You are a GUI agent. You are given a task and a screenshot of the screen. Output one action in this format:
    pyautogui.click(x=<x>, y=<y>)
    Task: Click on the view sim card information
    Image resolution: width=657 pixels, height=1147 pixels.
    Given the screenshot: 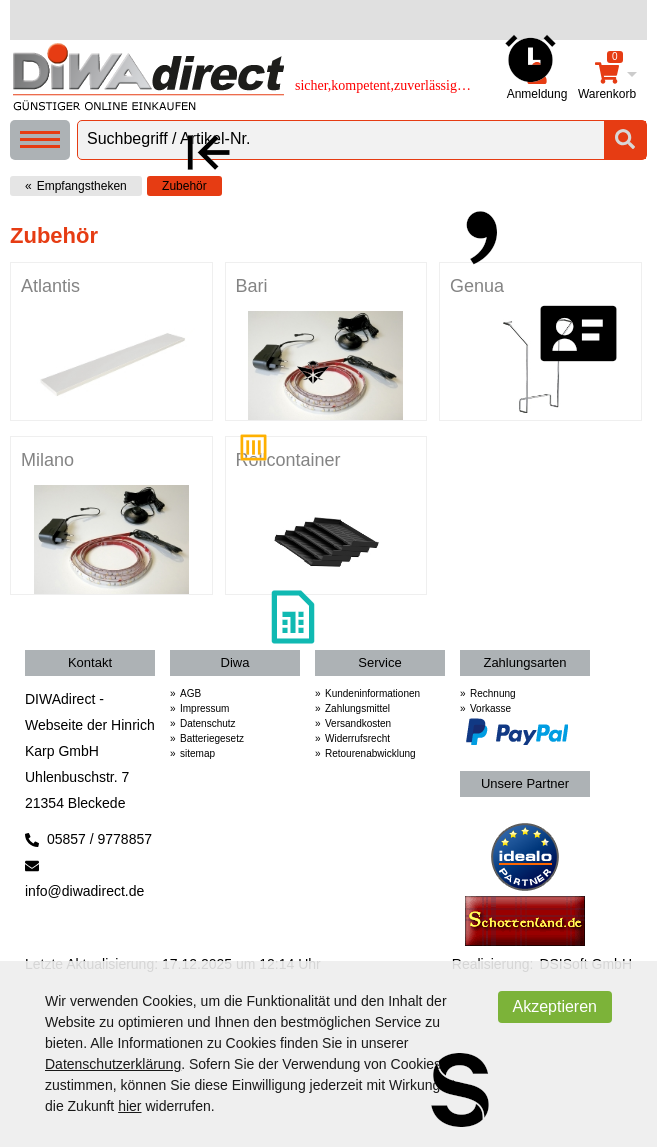 What is the action you would take?
    pyautogui.click(x=293, y=617)
    